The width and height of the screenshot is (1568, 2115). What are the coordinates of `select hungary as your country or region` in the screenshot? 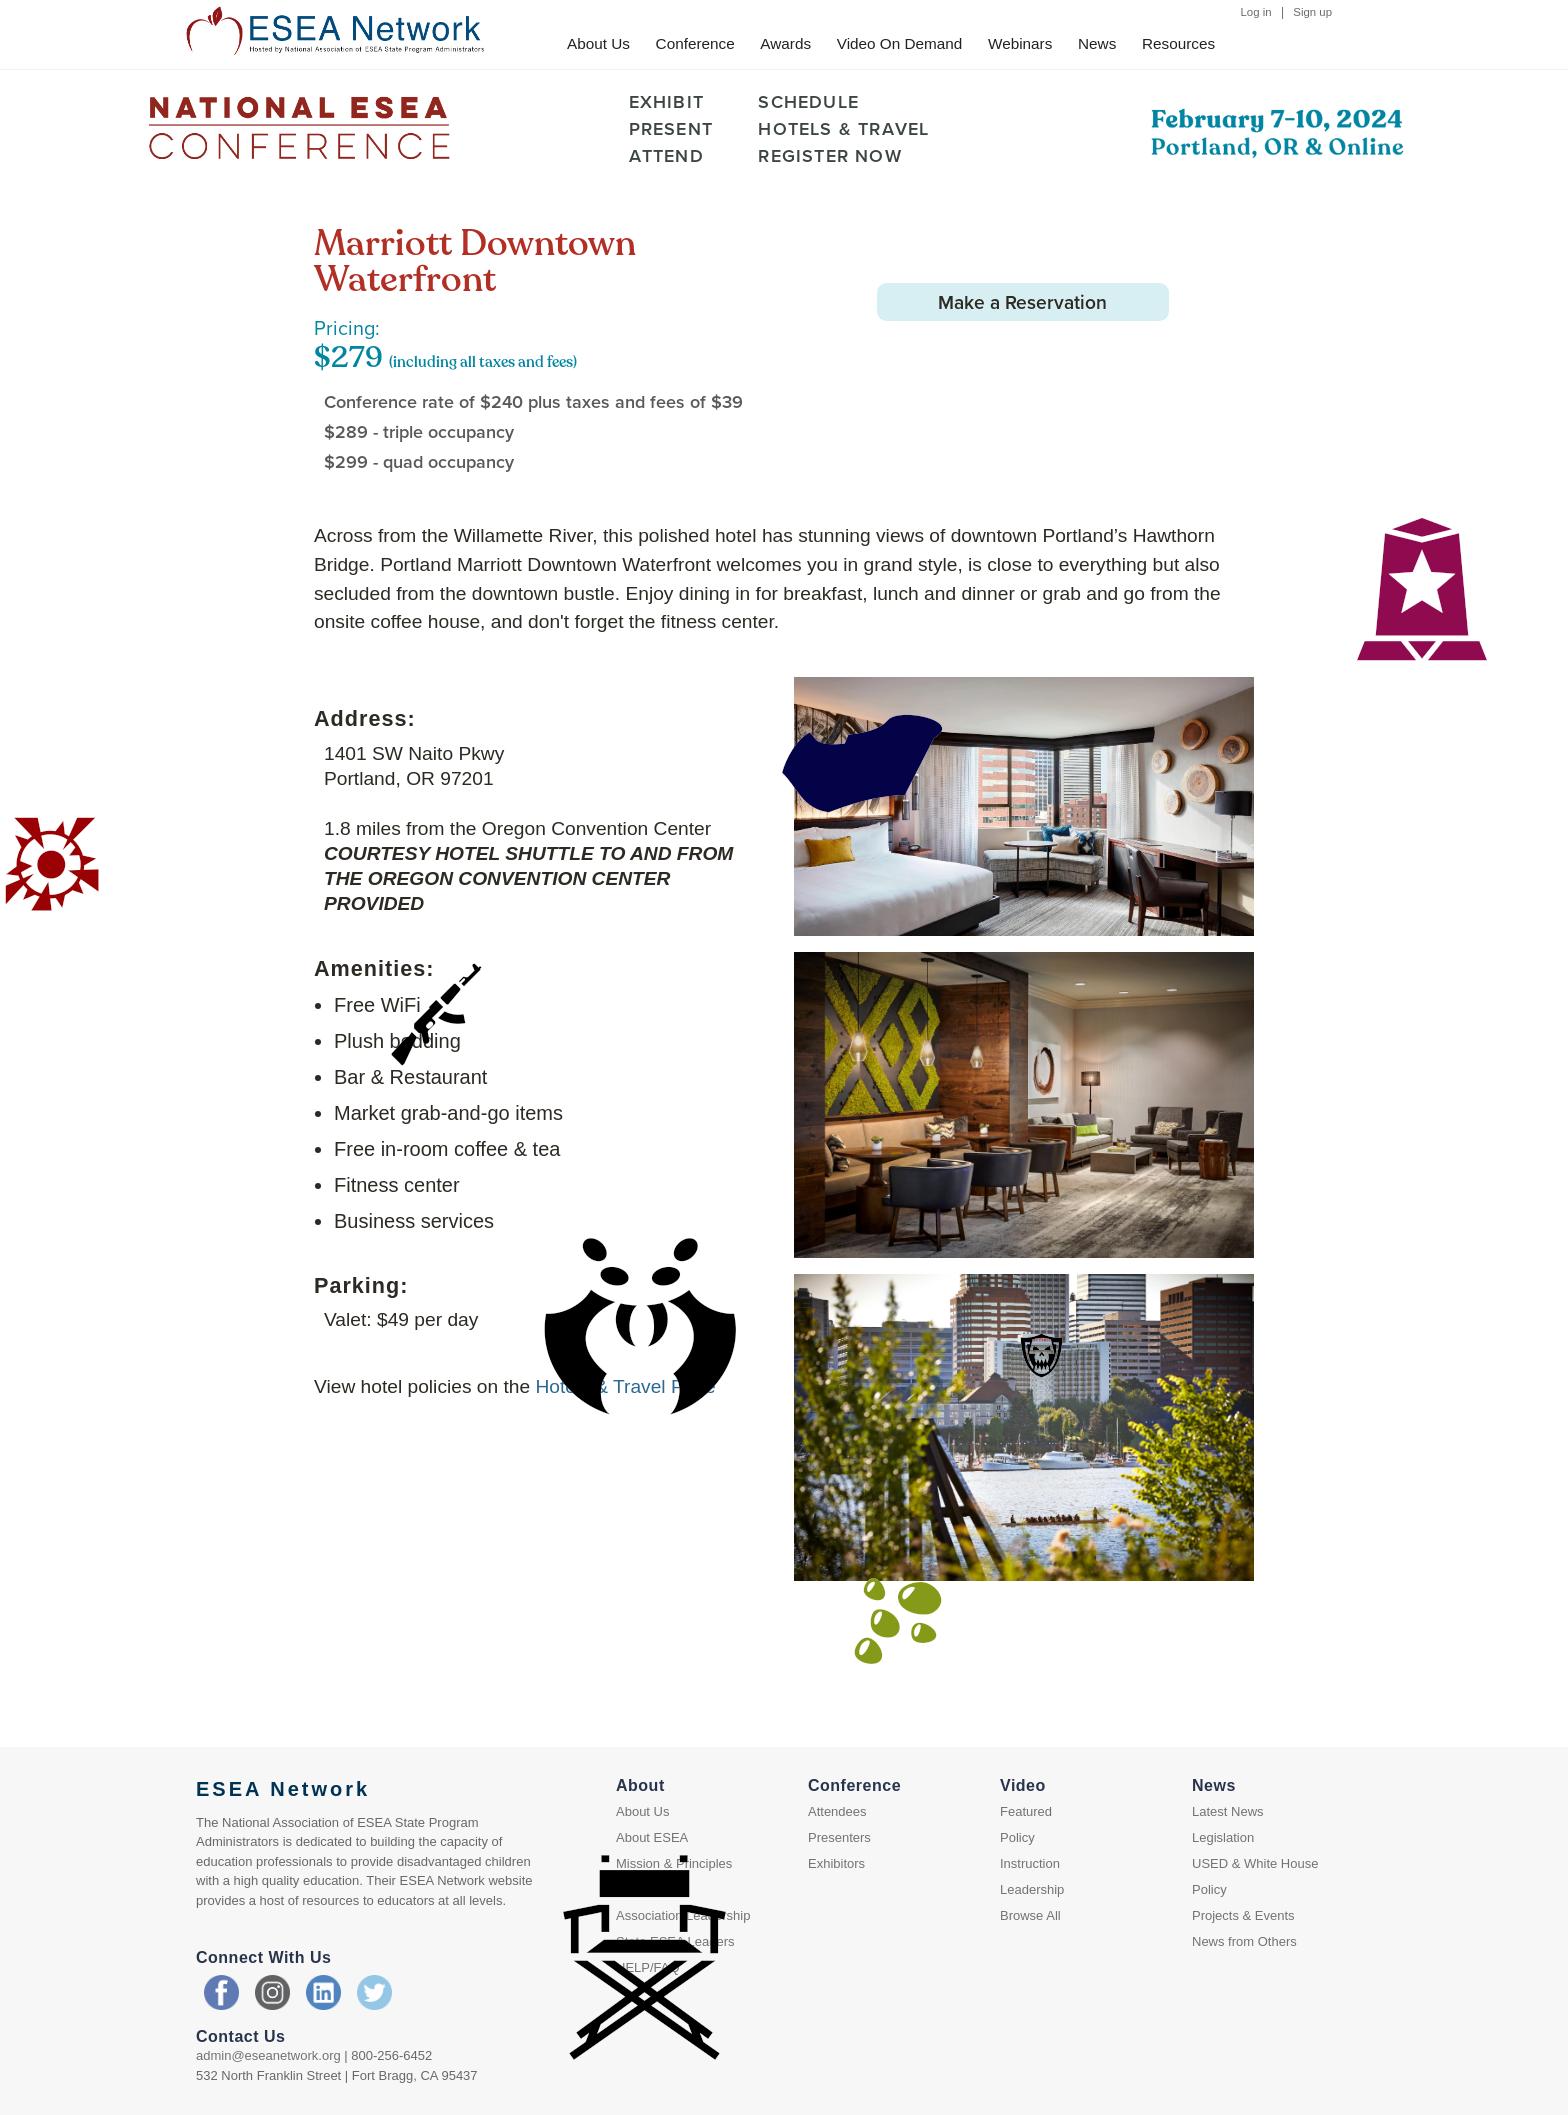 It's located at (862, 763).